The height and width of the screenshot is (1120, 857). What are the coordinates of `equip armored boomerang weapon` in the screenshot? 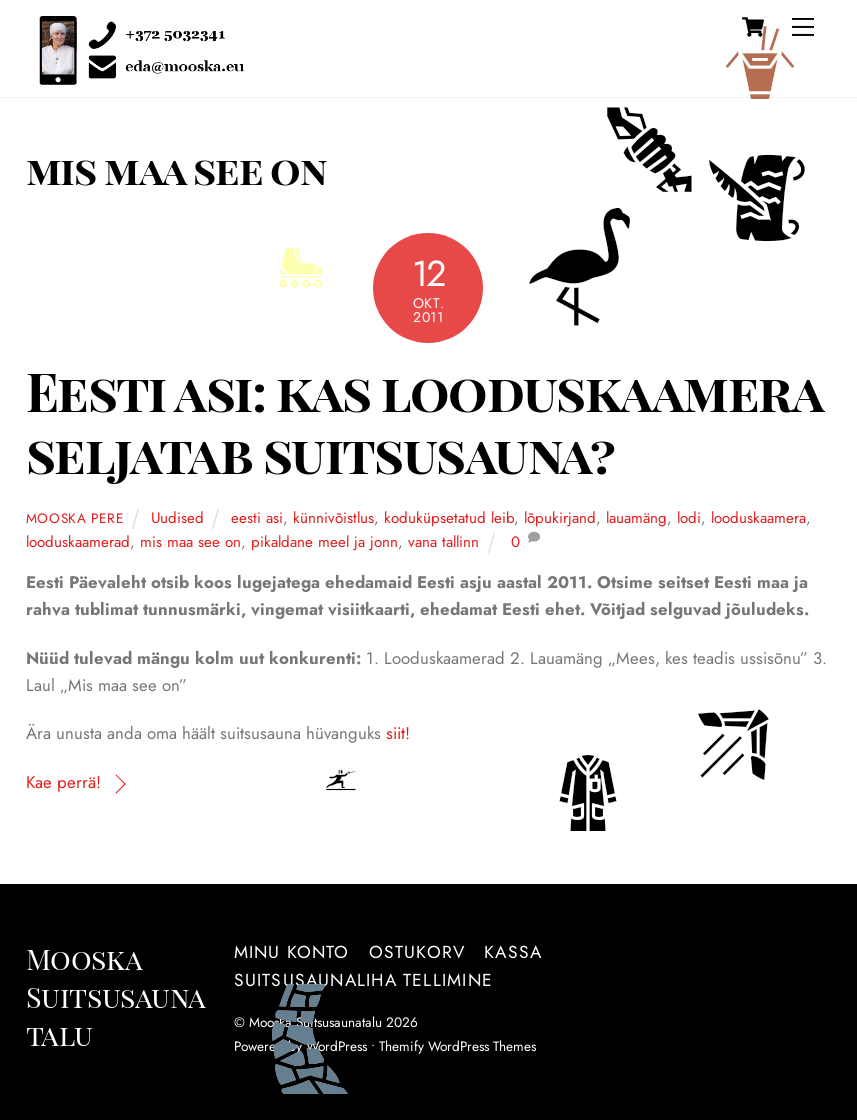 It's located at (733, 744).